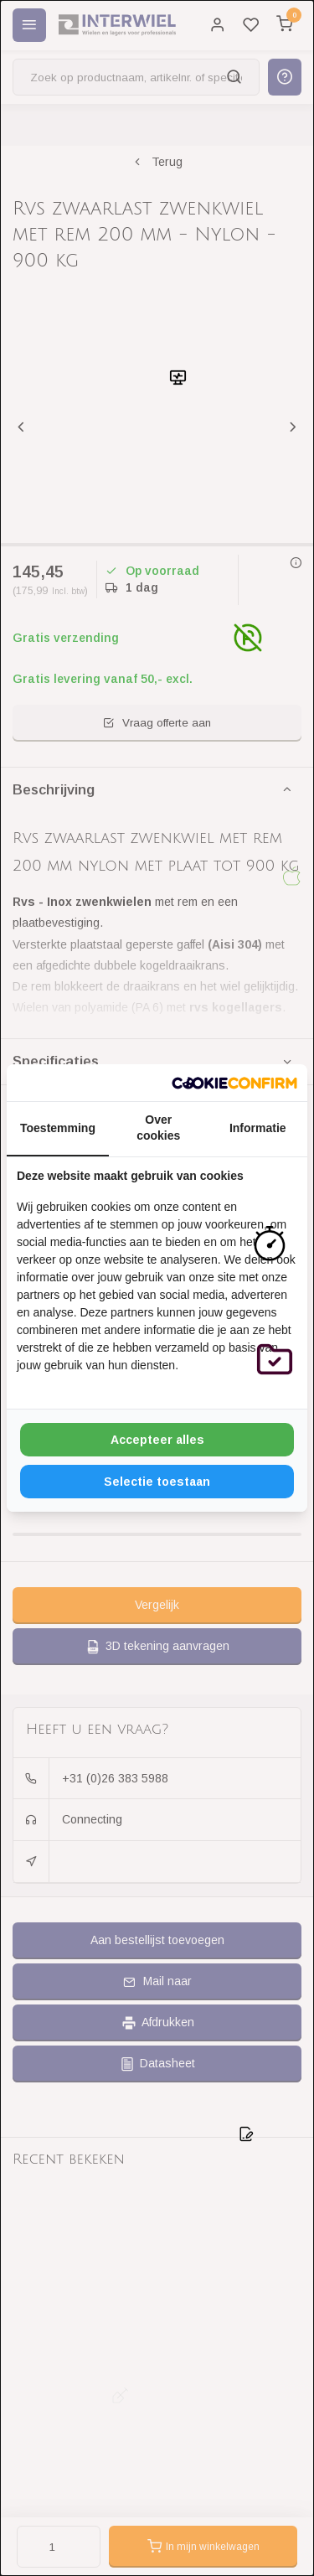  I want to click on edit document, so click(245, 2134).